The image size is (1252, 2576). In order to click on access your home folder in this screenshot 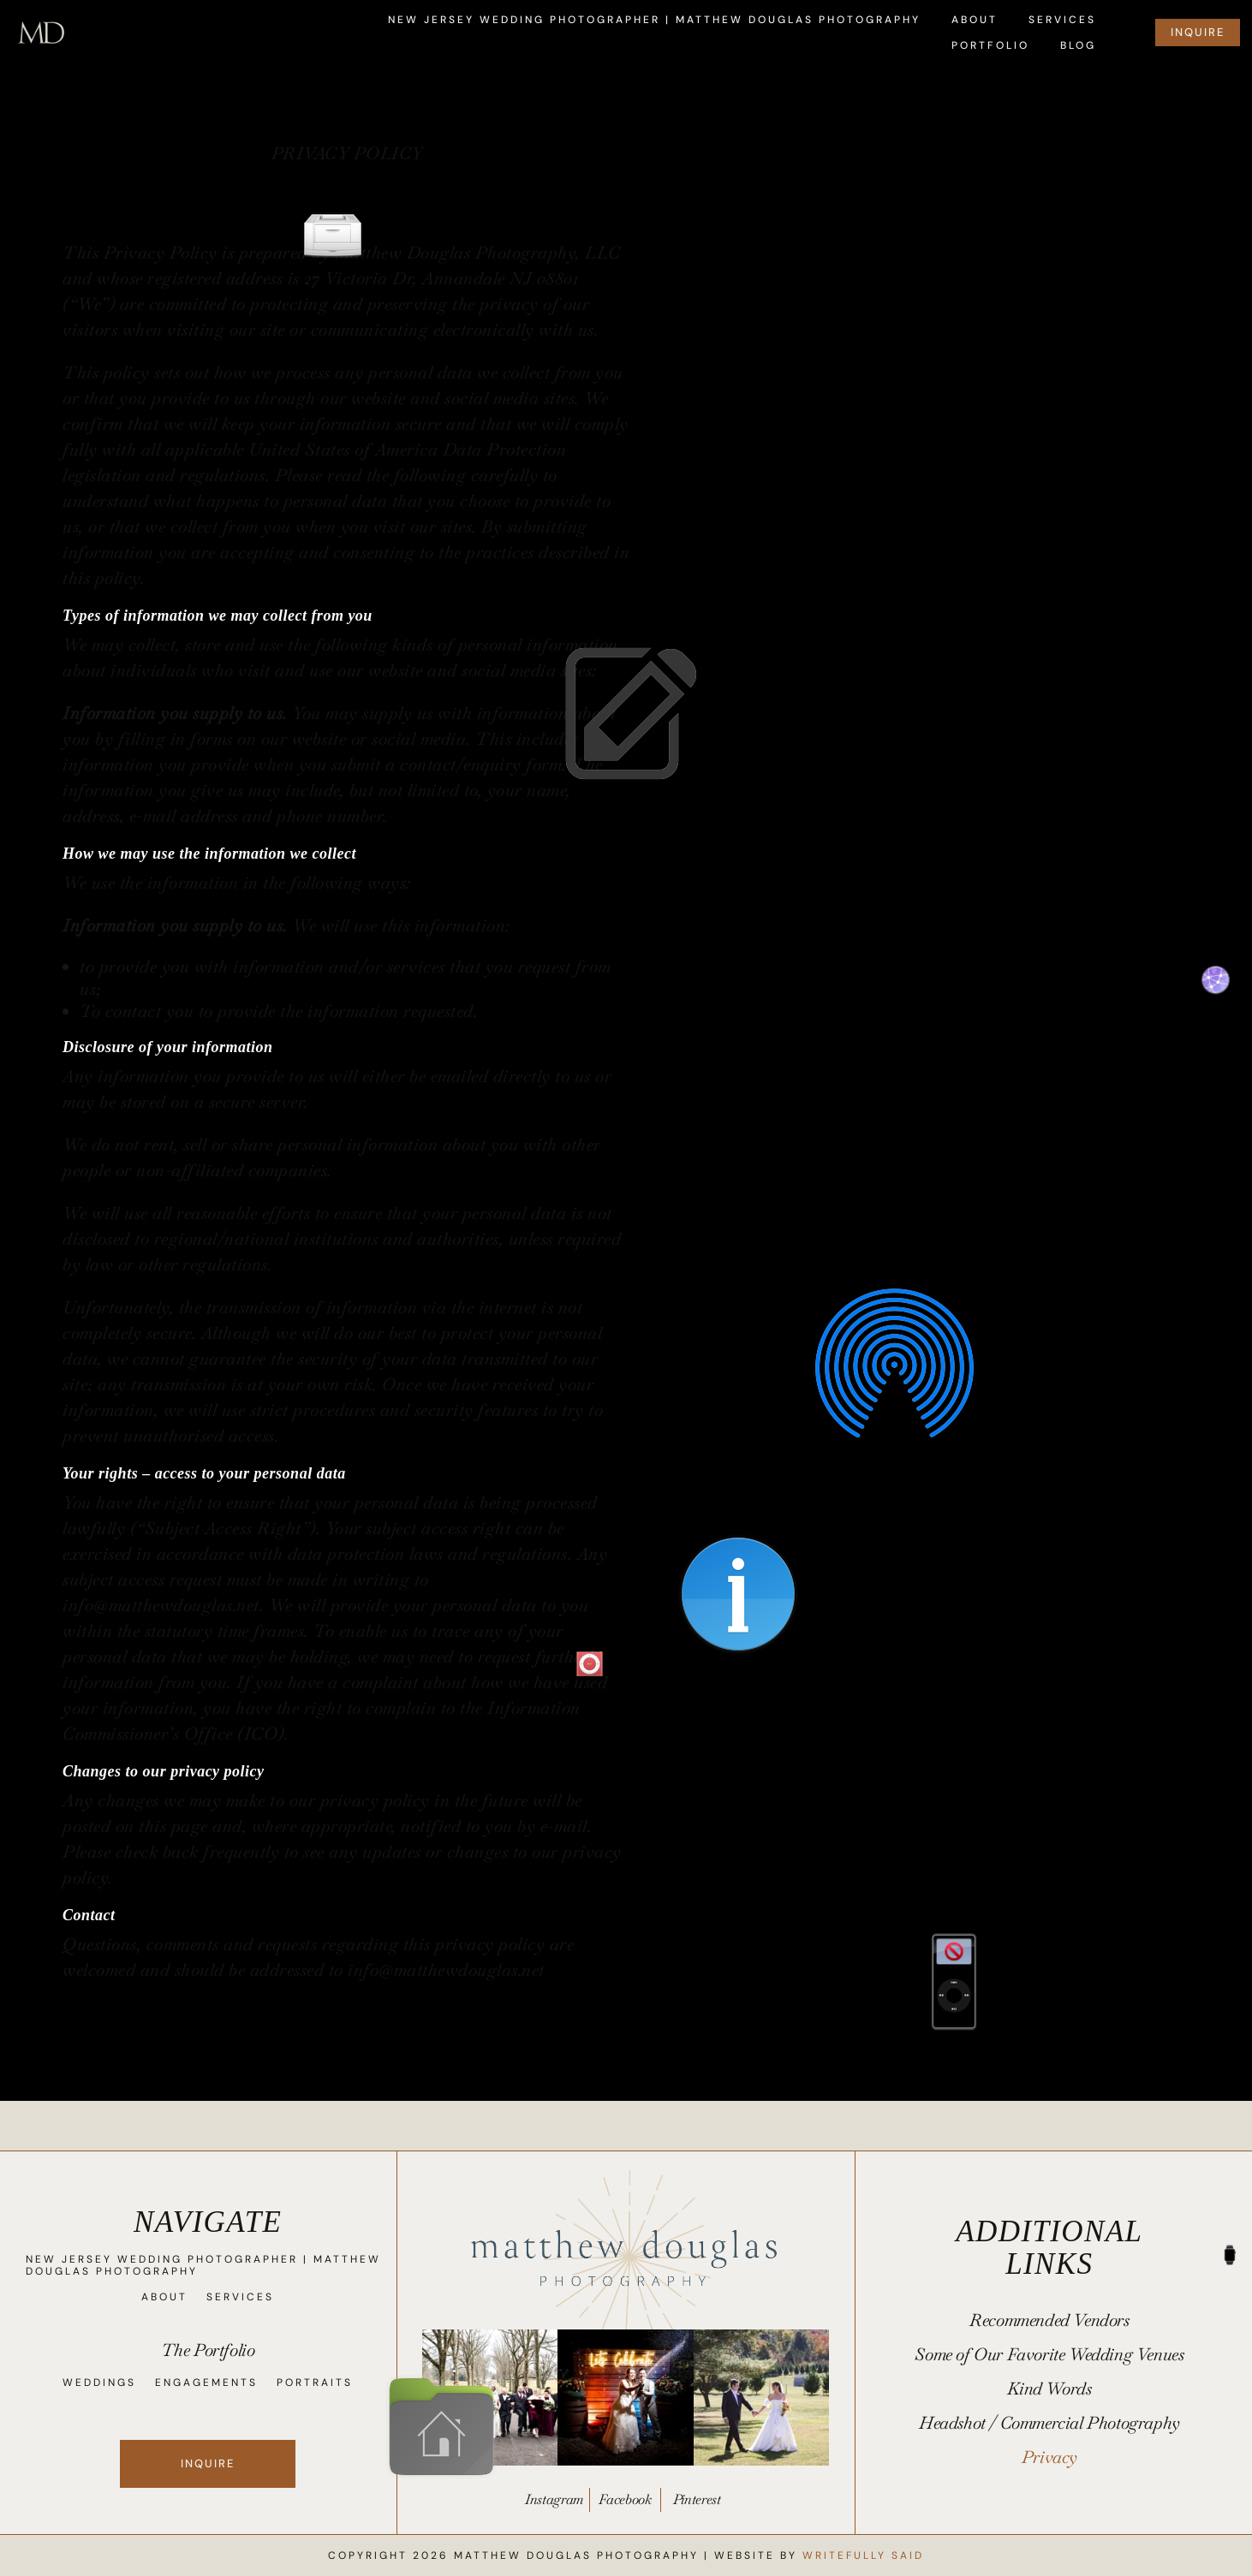, I will do `click(441, 2426)`.